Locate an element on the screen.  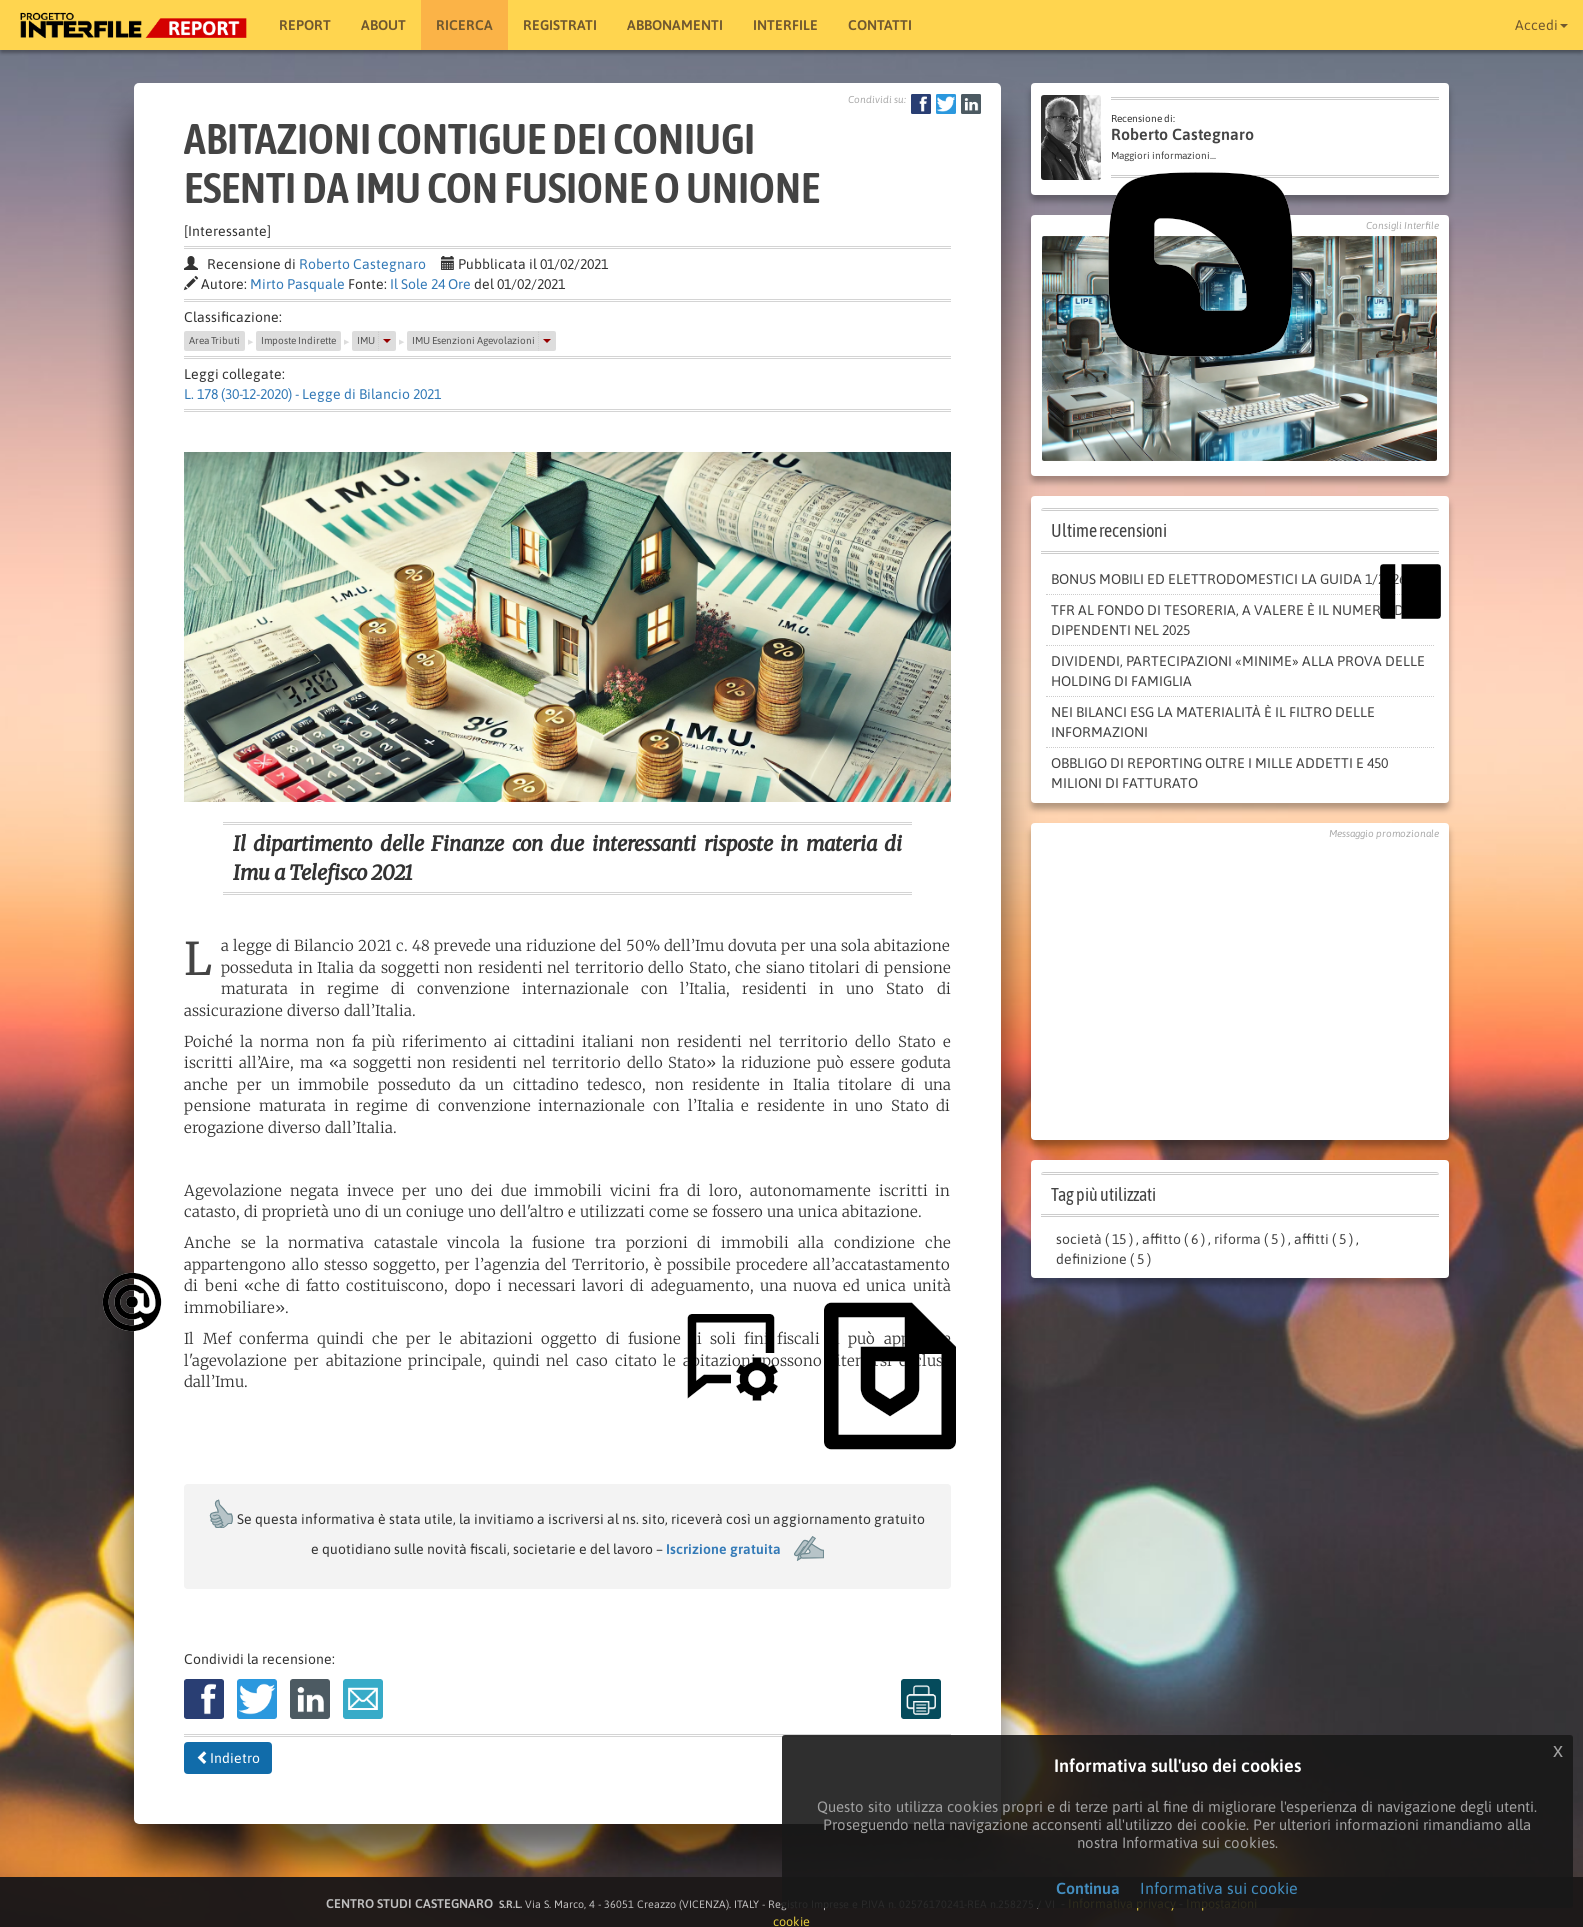
view protected or secured document is located at coordinates (890, 1376).